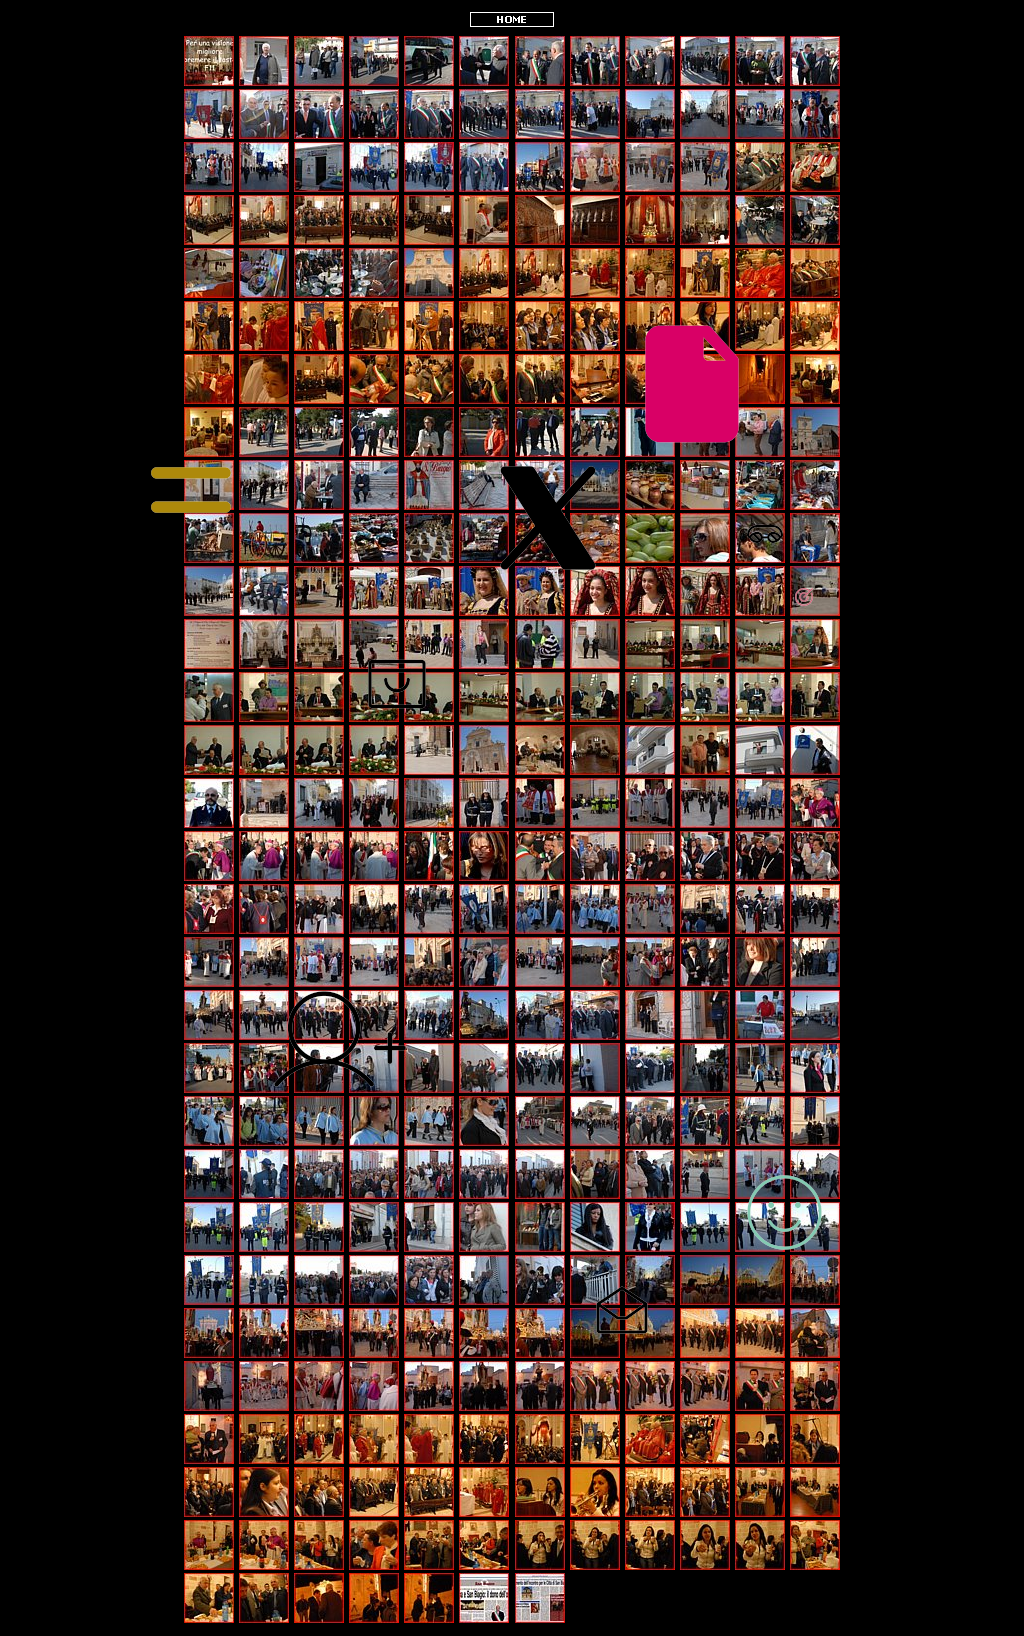 This screenshot has width=1024, height=1636. I want to click on add a new contact or friend, so click(335, 1043).